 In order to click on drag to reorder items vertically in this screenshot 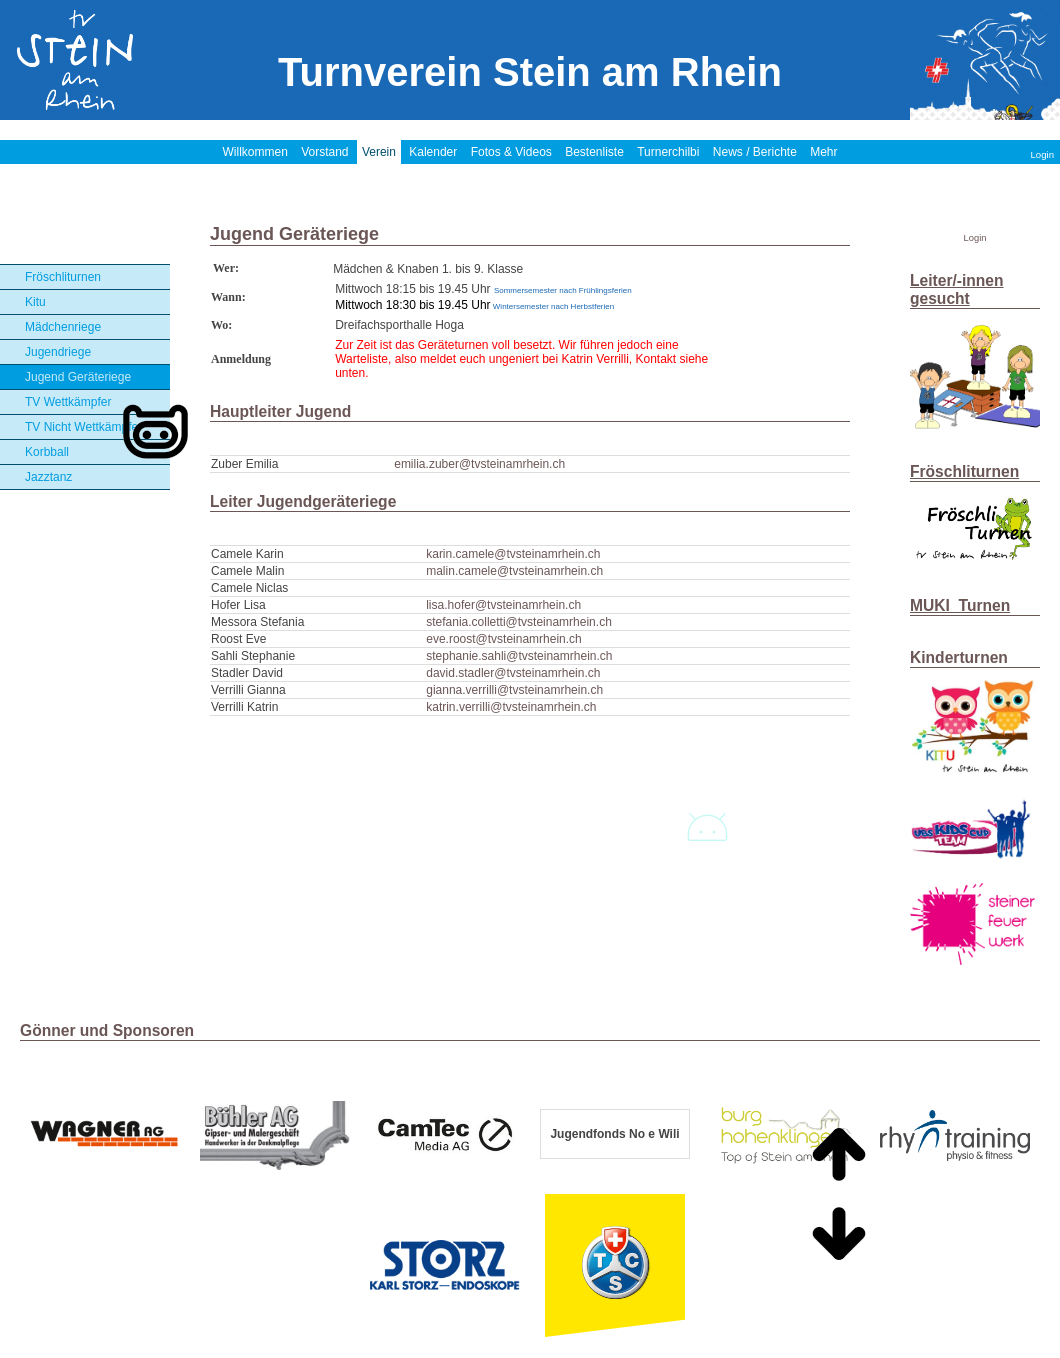, I will do `click(839, 1194)`.